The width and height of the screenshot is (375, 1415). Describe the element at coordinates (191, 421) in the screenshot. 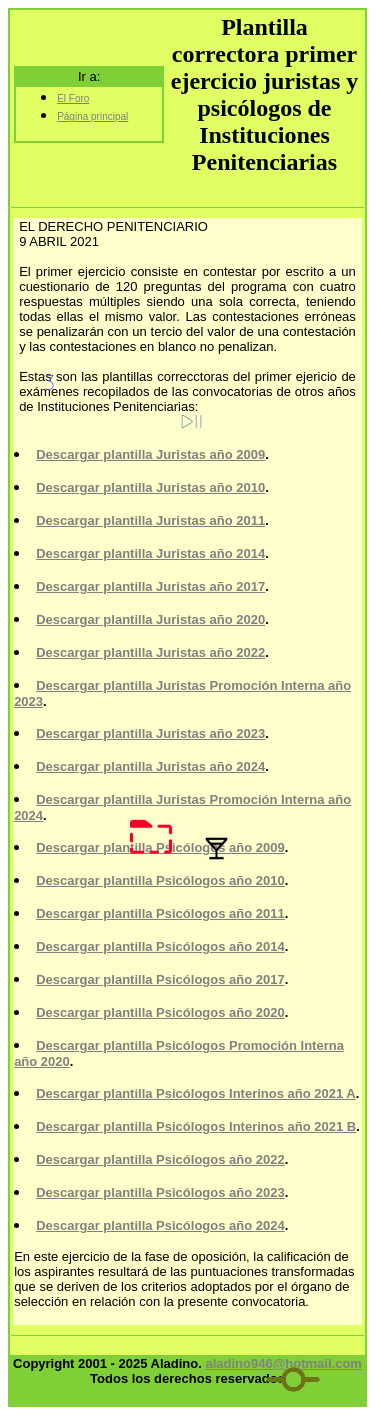

I see `toggle between play and pause states` at that location.